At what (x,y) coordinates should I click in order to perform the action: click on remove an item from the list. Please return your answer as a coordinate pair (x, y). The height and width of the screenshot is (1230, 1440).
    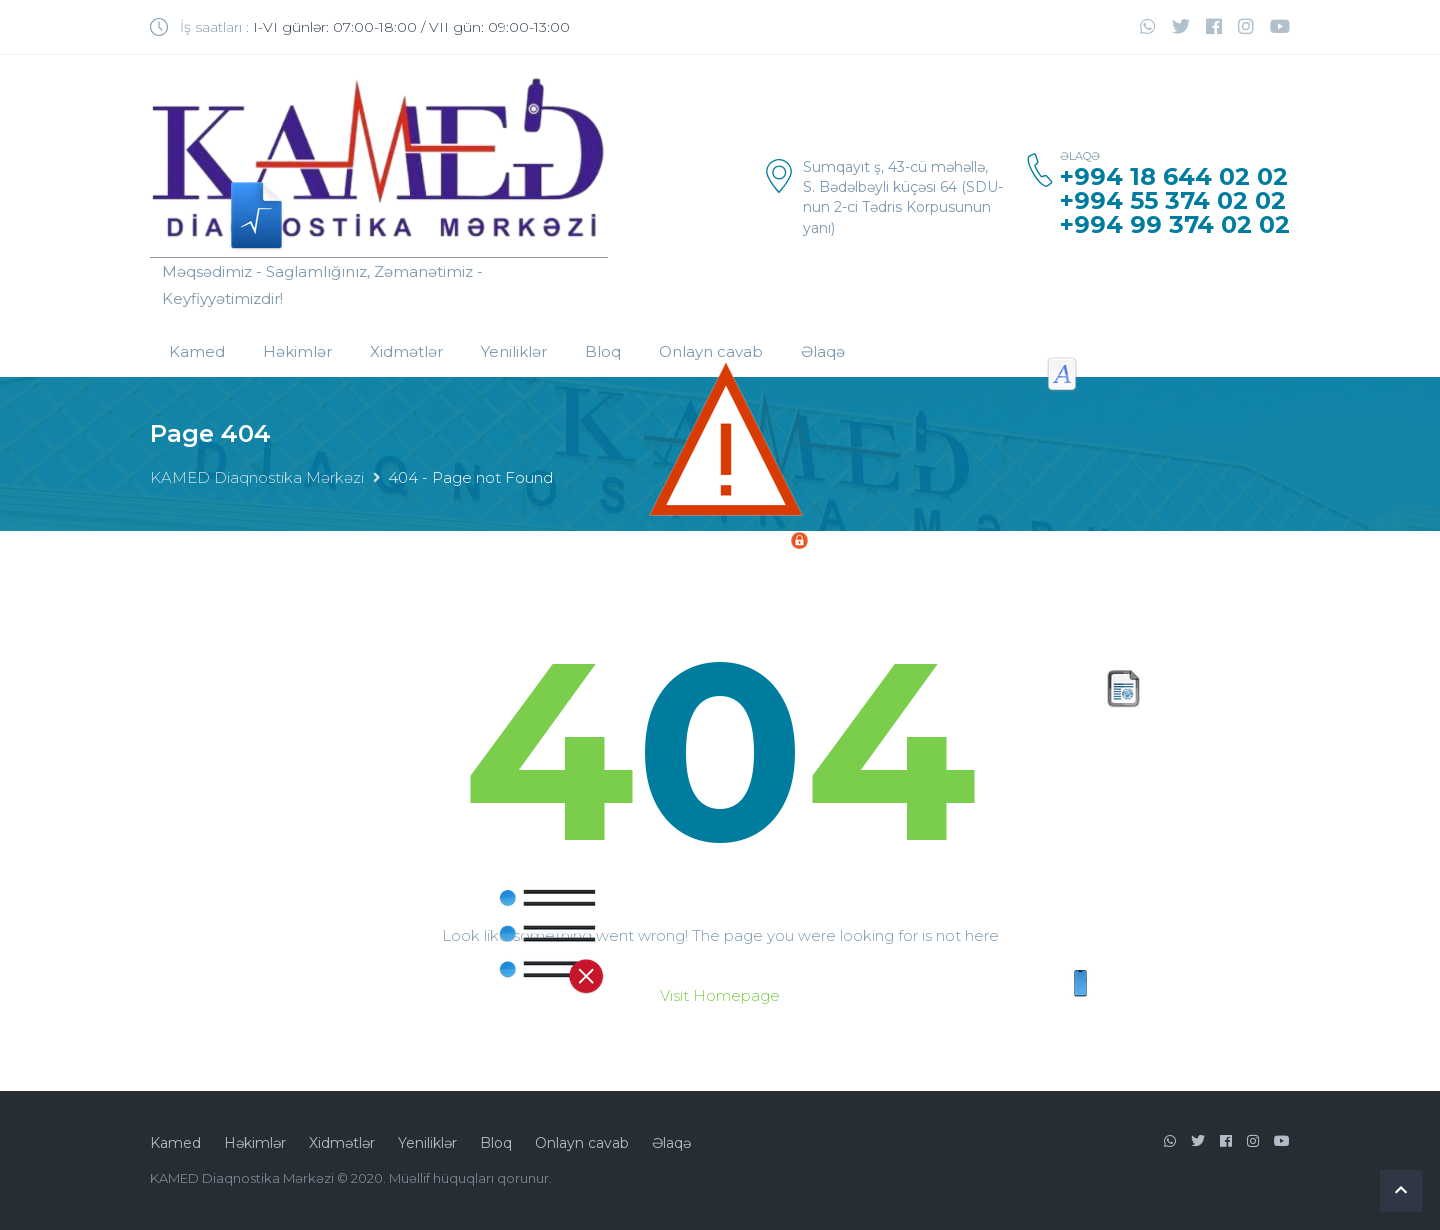
    Looking at the image, I should click on (547, 935).